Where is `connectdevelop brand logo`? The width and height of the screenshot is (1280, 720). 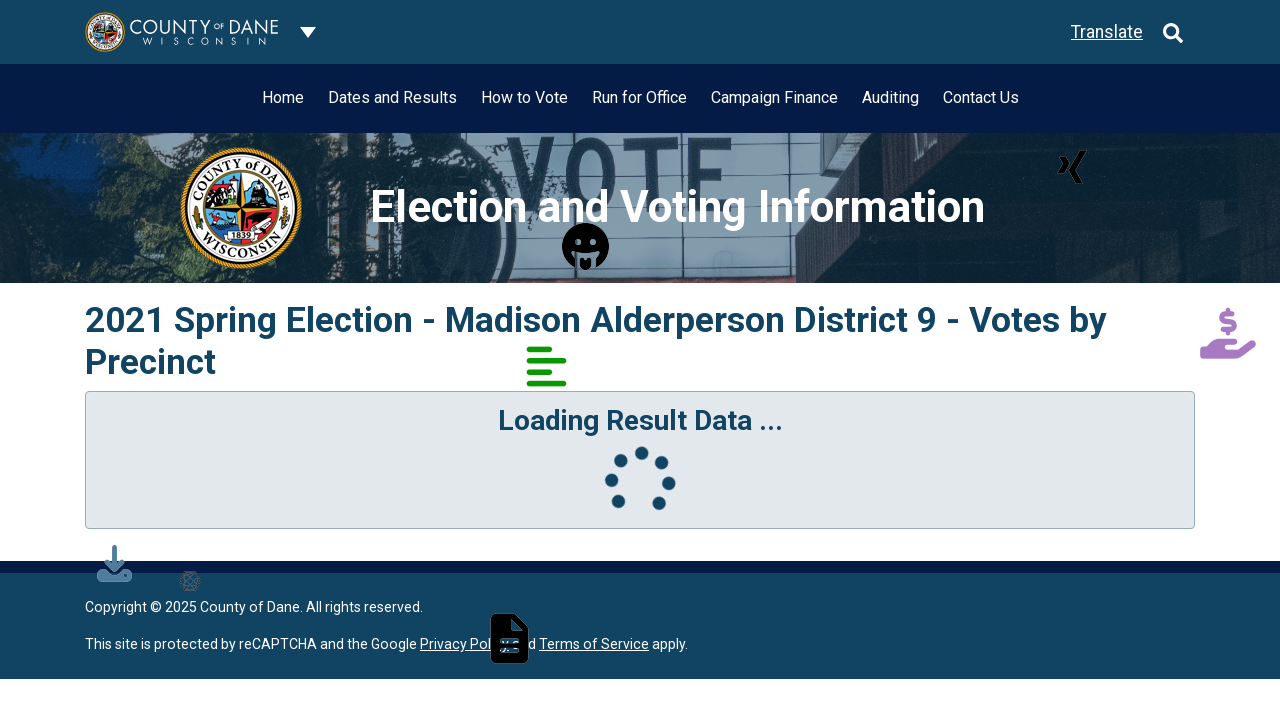 connectdevelop brand logo is located at coordinates (190, 581).